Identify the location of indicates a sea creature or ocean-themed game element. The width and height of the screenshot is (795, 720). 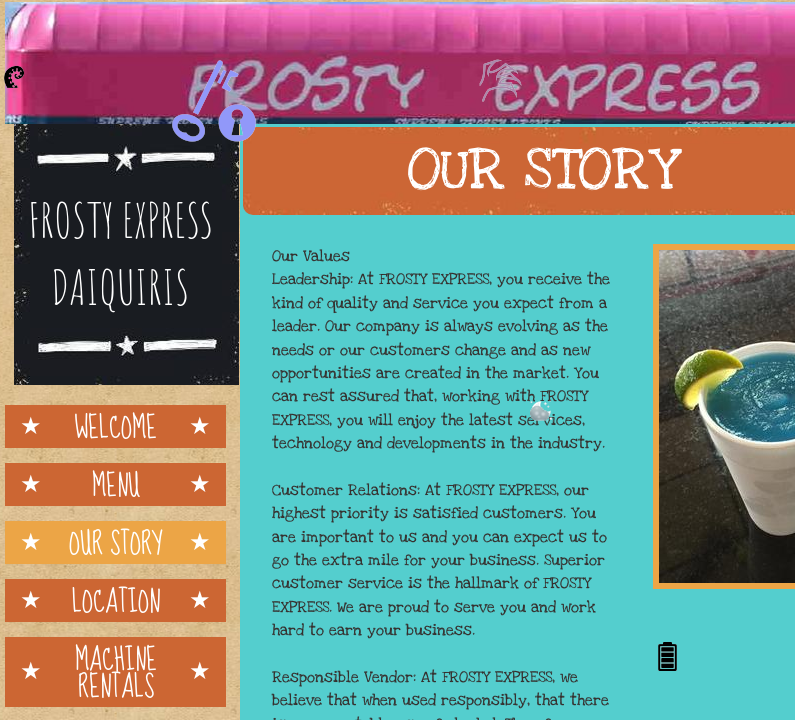
(14, 77).